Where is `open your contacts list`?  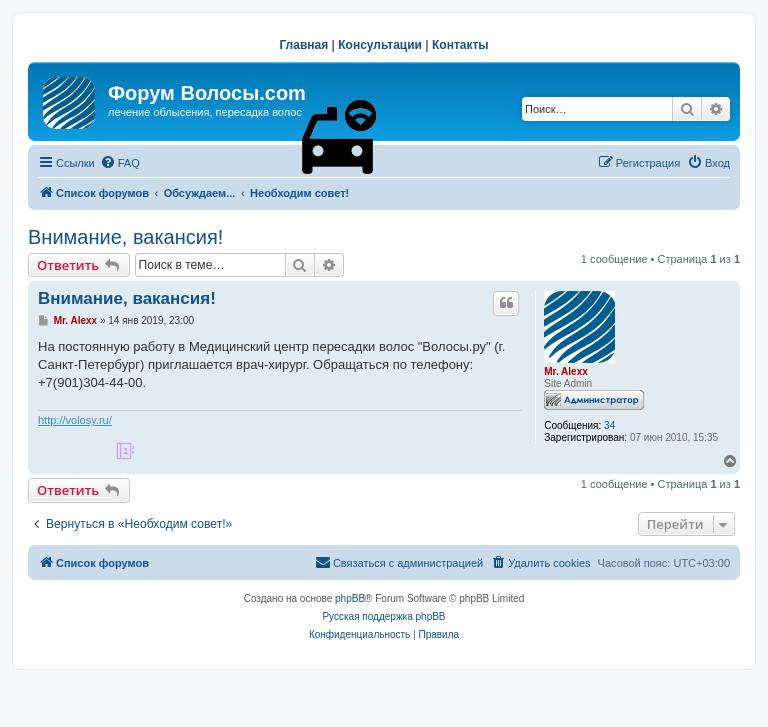
open your contacts list is located at coordinates (124, 451).